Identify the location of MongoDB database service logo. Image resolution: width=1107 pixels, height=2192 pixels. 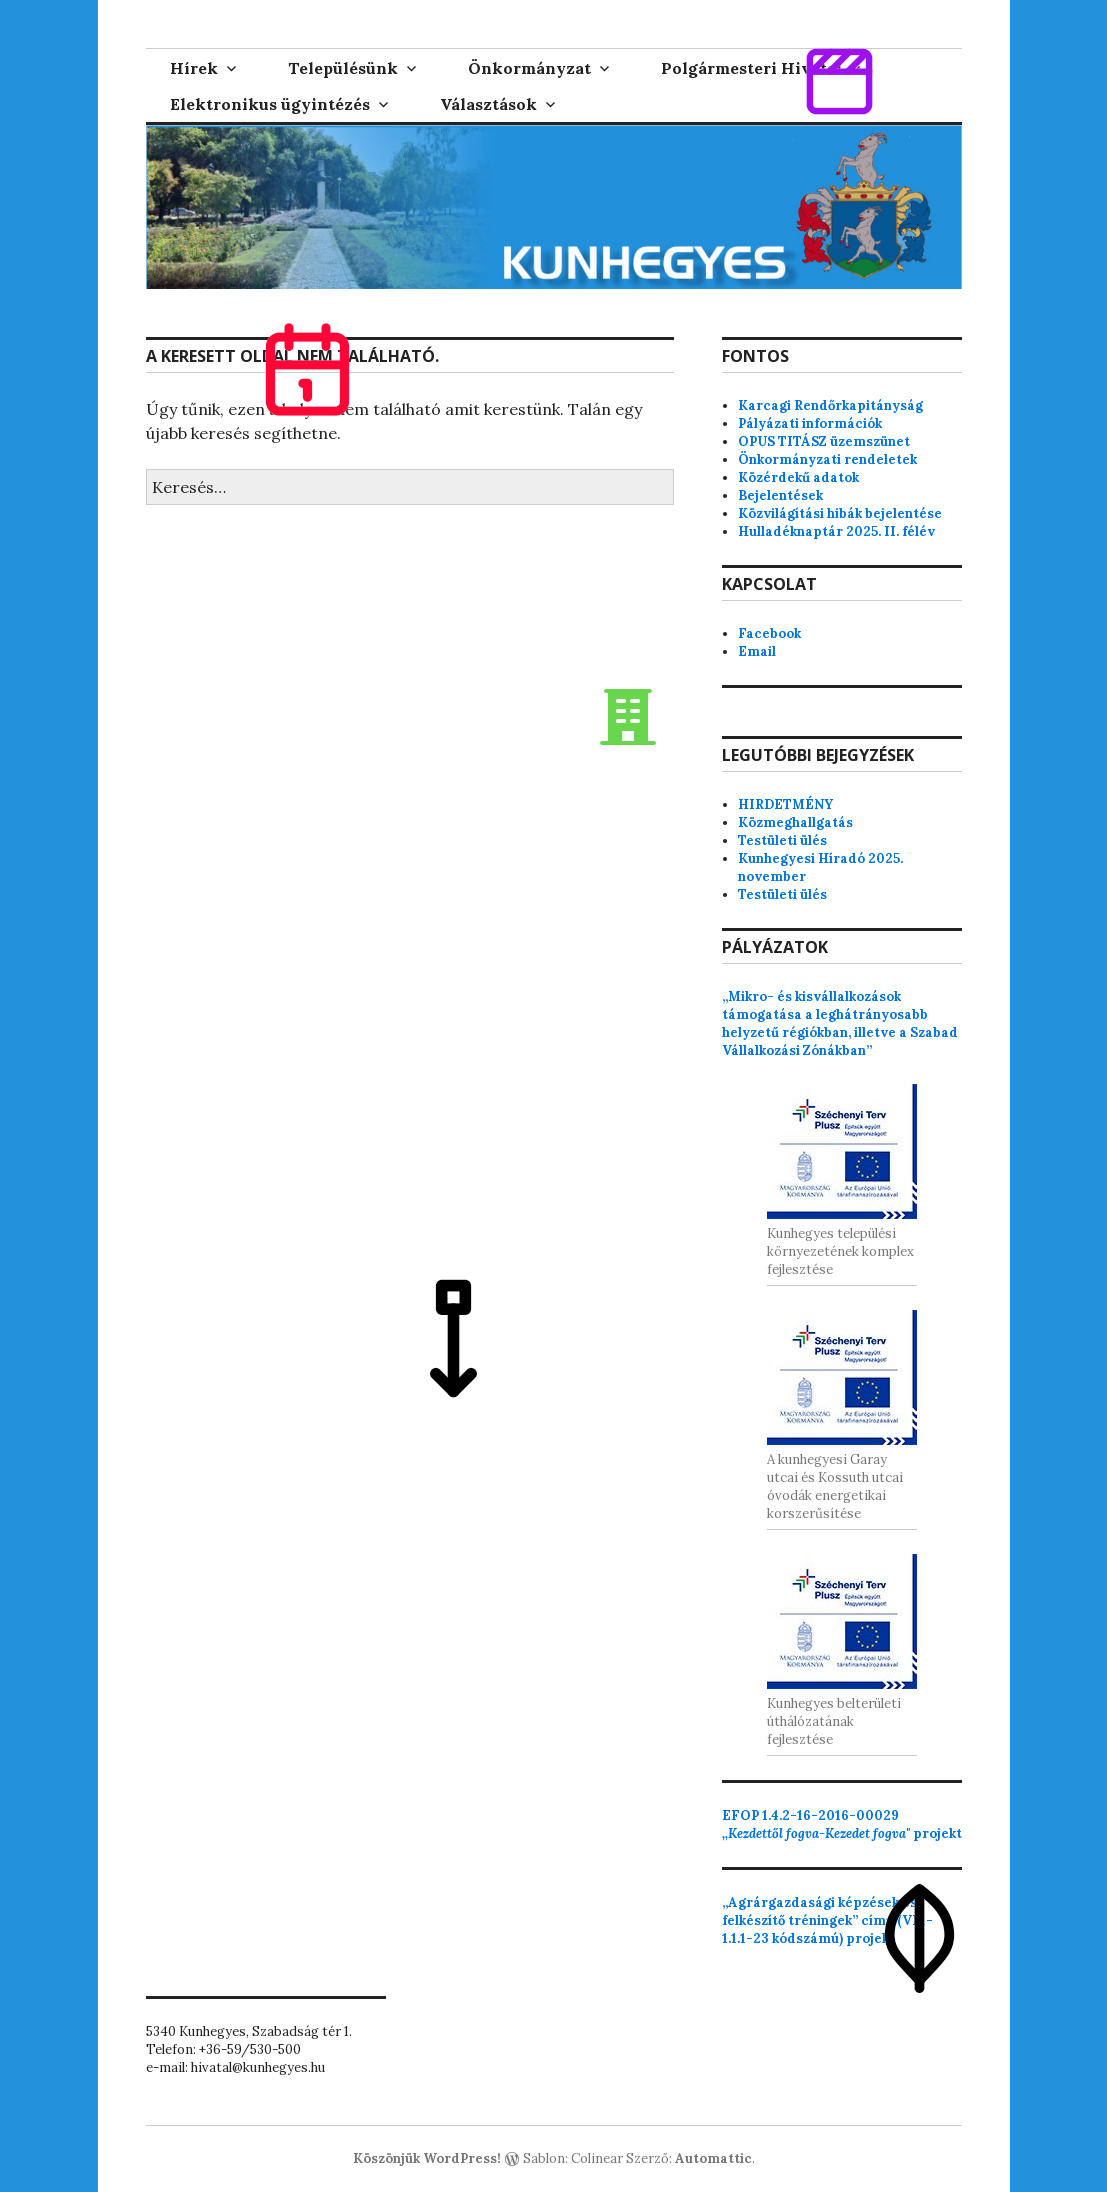
(919, 1938).